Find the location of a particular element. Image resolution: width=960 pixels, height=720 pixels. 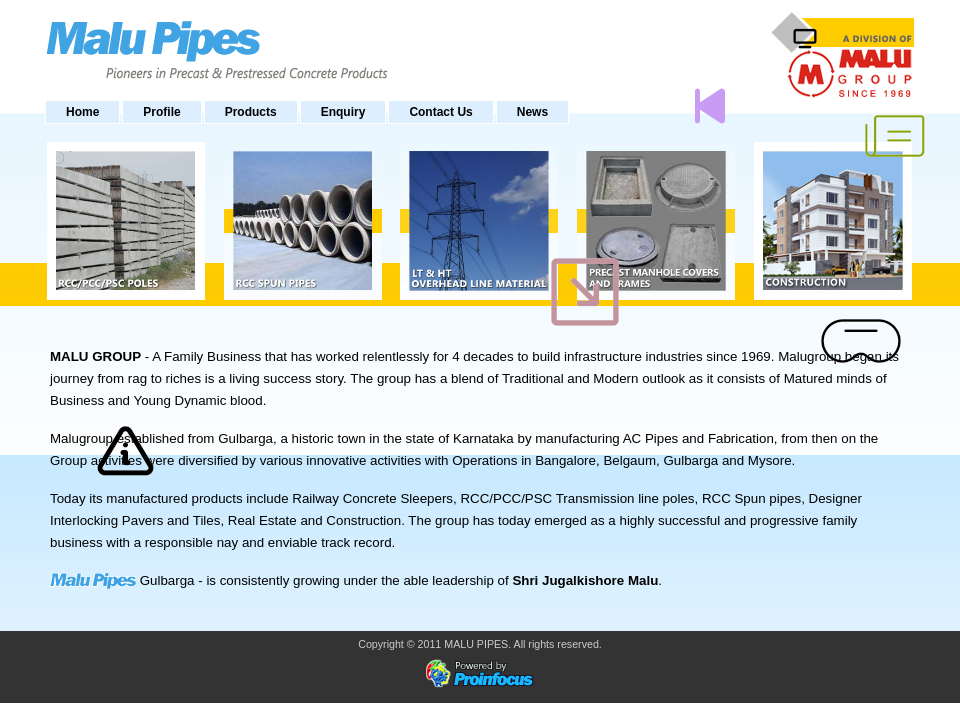

view important information or notice is located at coordinates (125, 452).